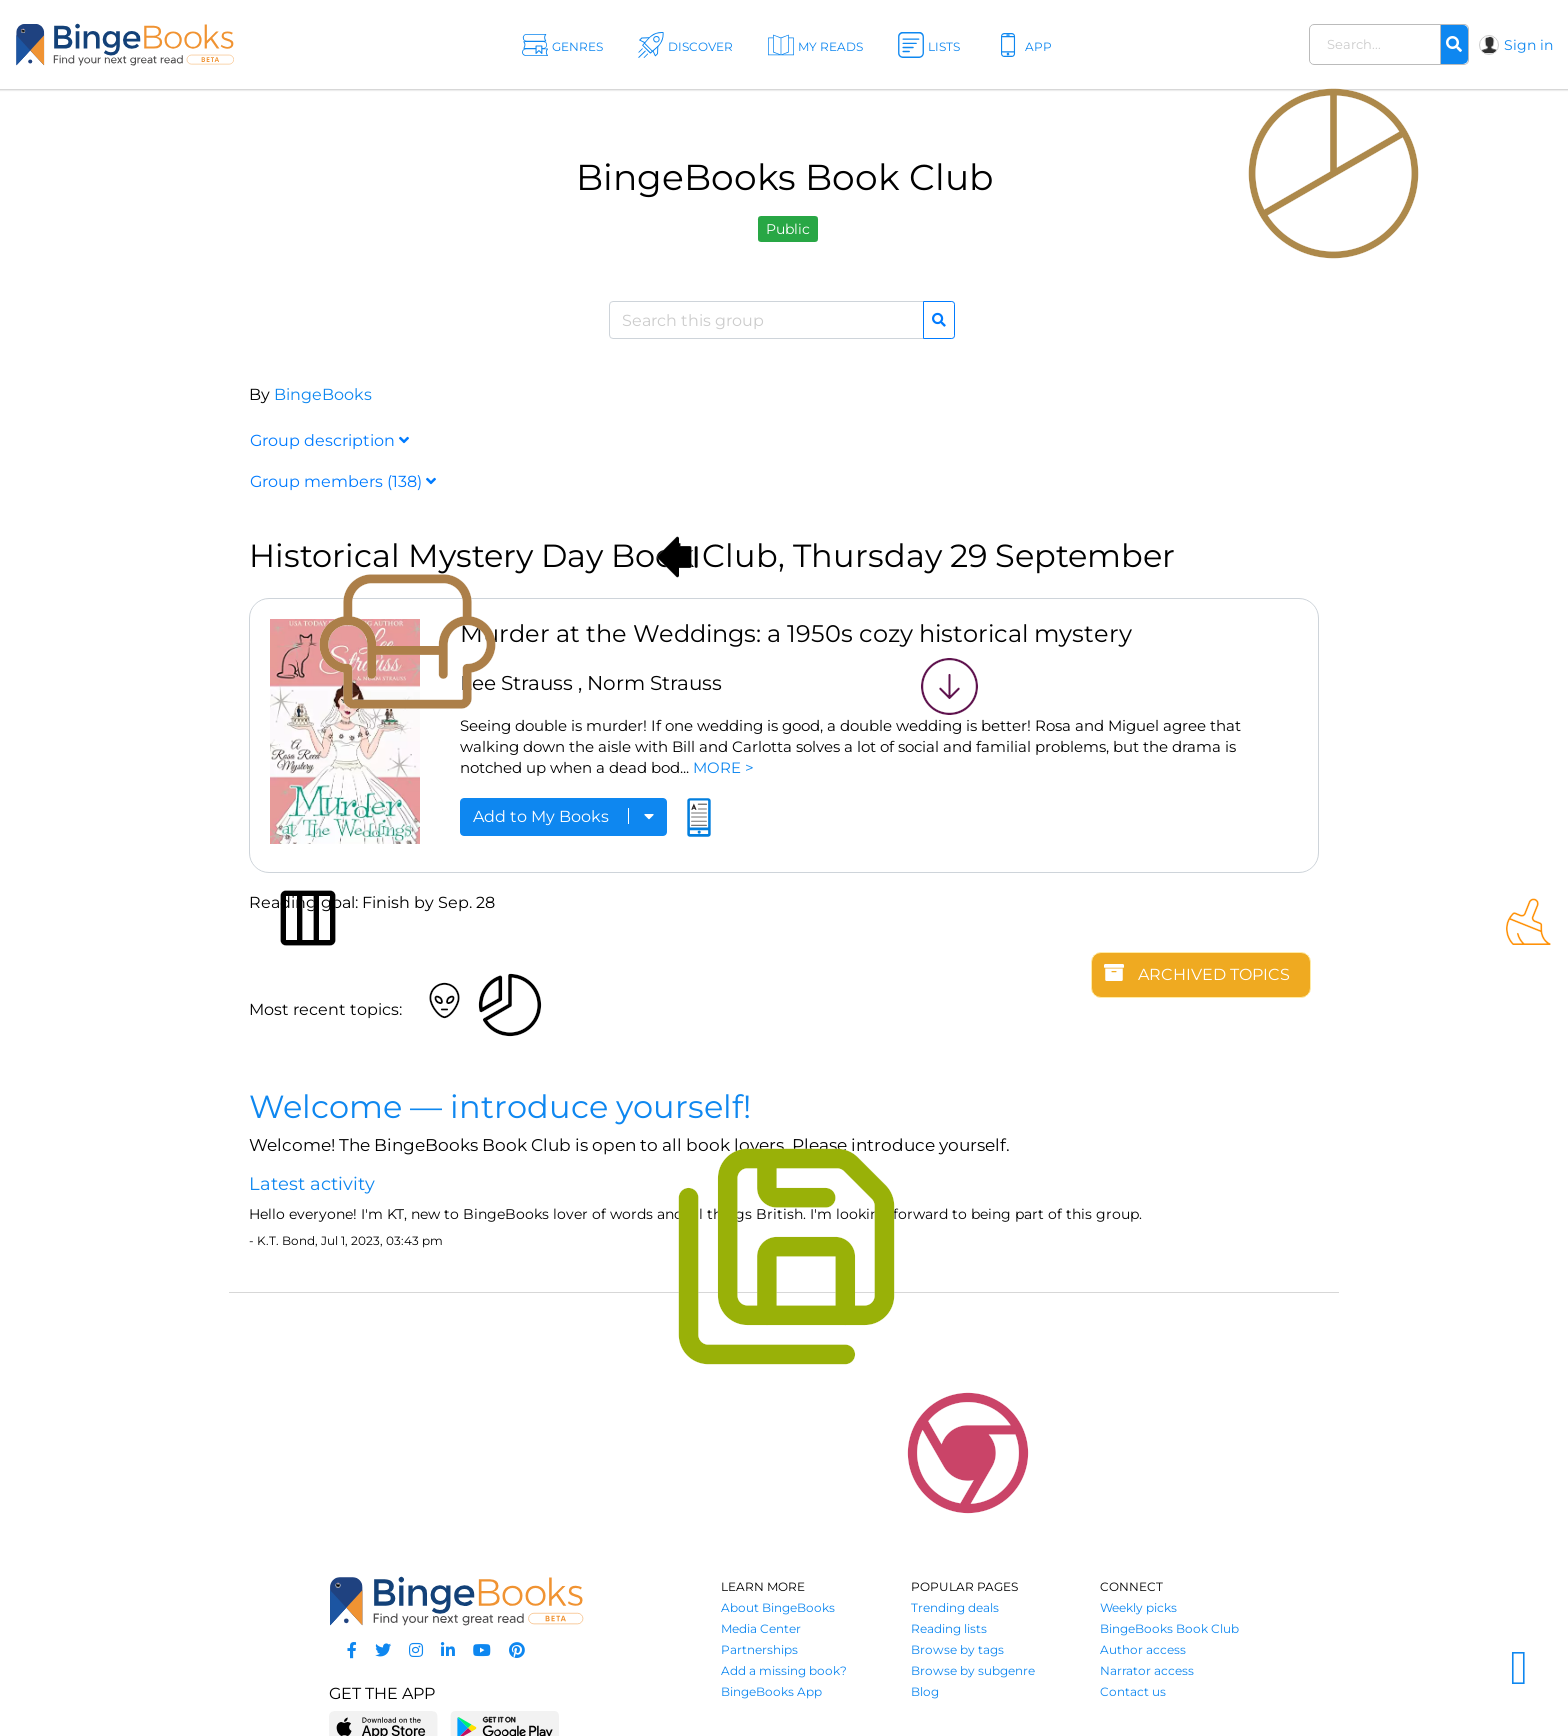 The width and height of the screenshot is (1568, 1736). What do you see at coordinates (786, 1256) in the screenshot?
I see `save all open files at once` at bounding box center [786, 1256].